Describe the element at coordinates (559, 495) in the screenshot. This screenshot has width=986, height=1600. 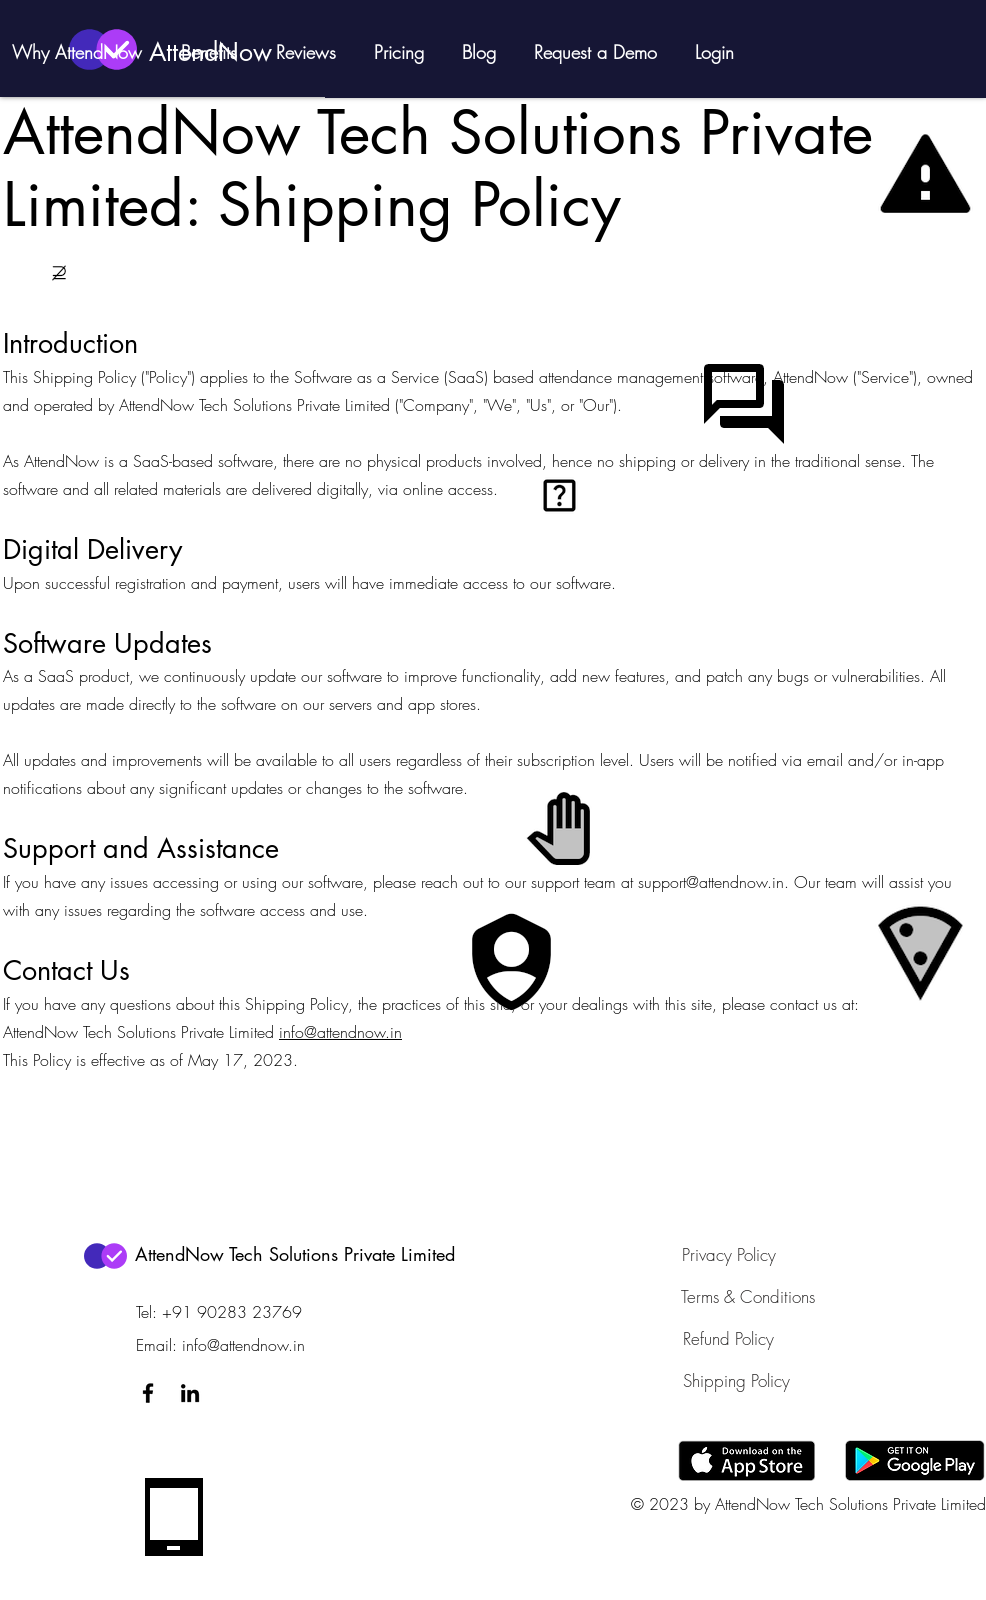
I see `access help center or support resources` at that location.